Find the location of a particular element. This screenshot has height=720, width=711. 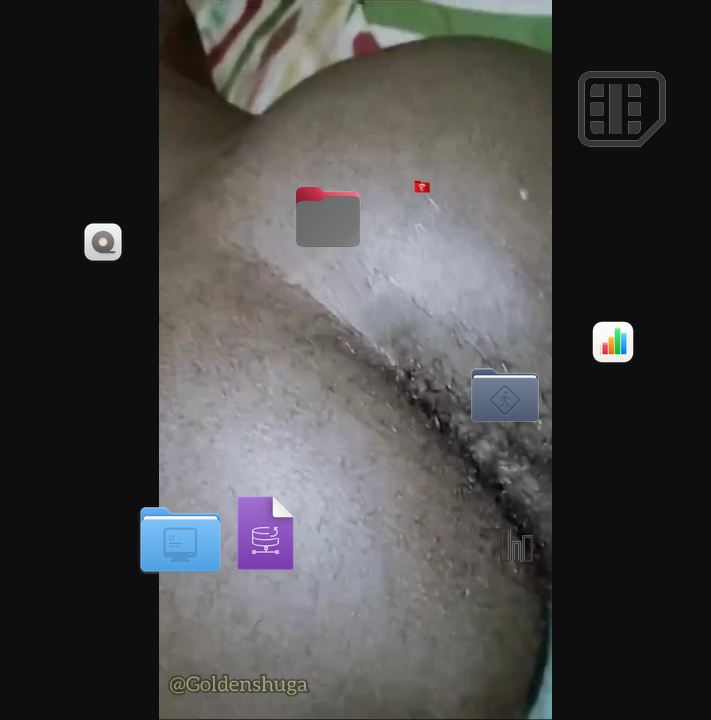

indicates sim card status or settings is located at coordinates (622, 109).